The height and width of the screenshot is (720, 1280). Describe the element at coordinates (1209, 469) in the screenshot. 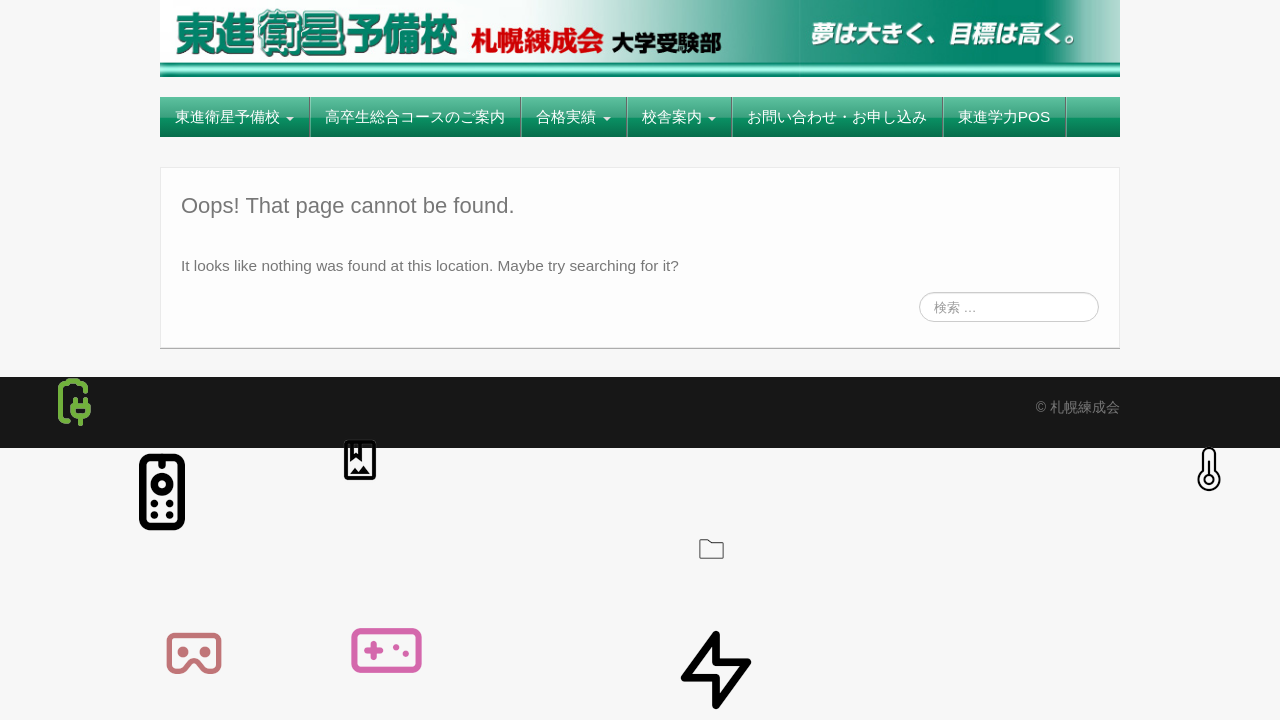

I see `view current temperature reading` at that location.